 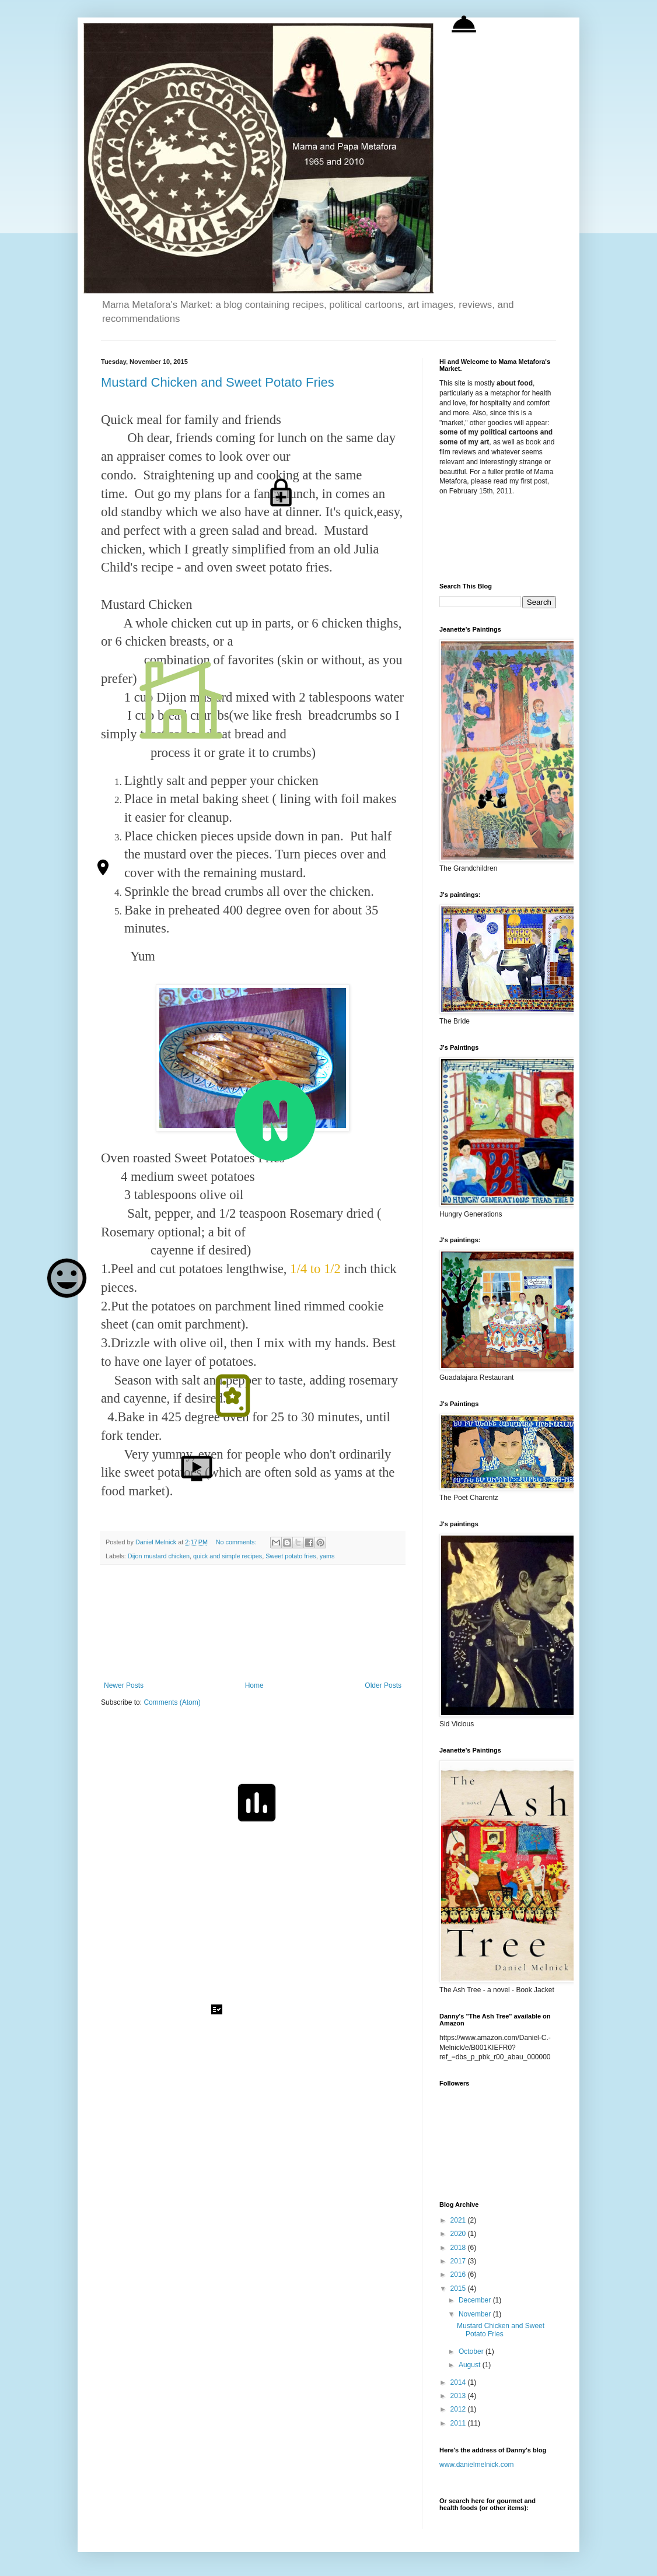 What do you see at coordinates (281, 493) in the screenshot?
I see `indicates enhanced or additional security protection` at bounding box center [281, 493].